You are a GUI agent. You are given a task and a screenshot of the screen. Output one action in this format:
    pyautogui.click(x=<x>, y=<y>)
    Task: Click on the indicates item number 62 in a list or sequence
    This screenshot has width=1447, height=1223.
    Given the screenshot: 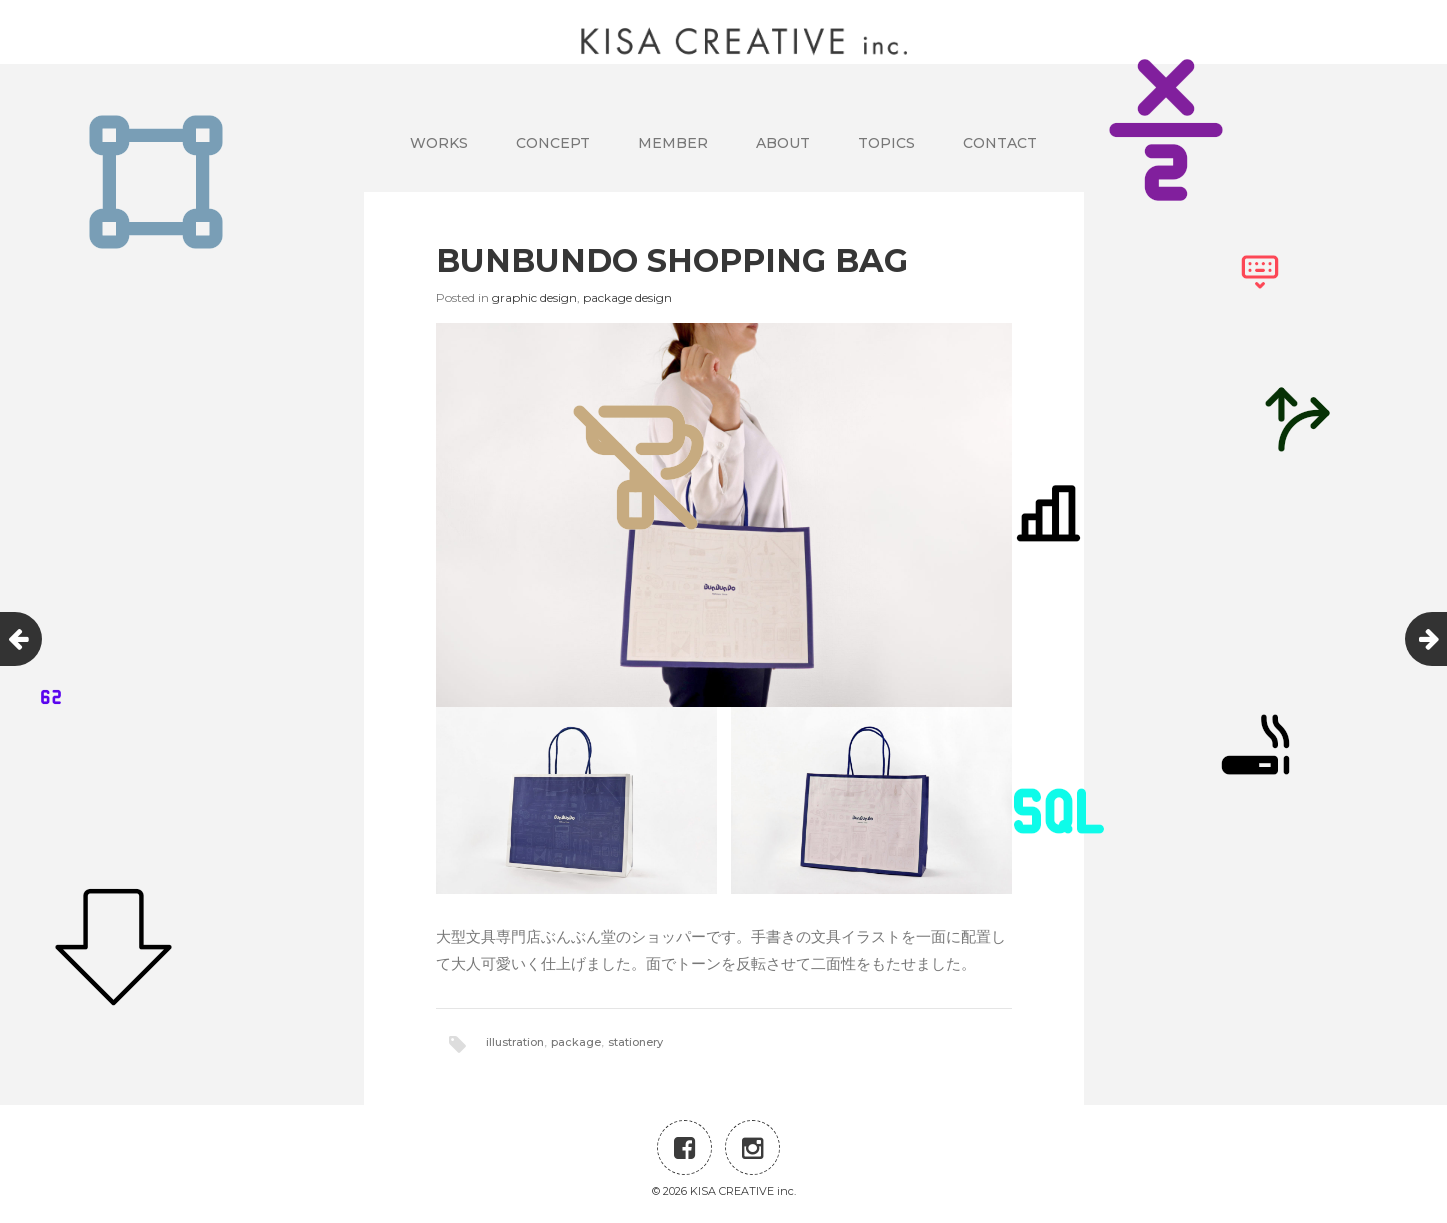 What is the action you would take?
    pyautogui.click(x=51, y=697)
    